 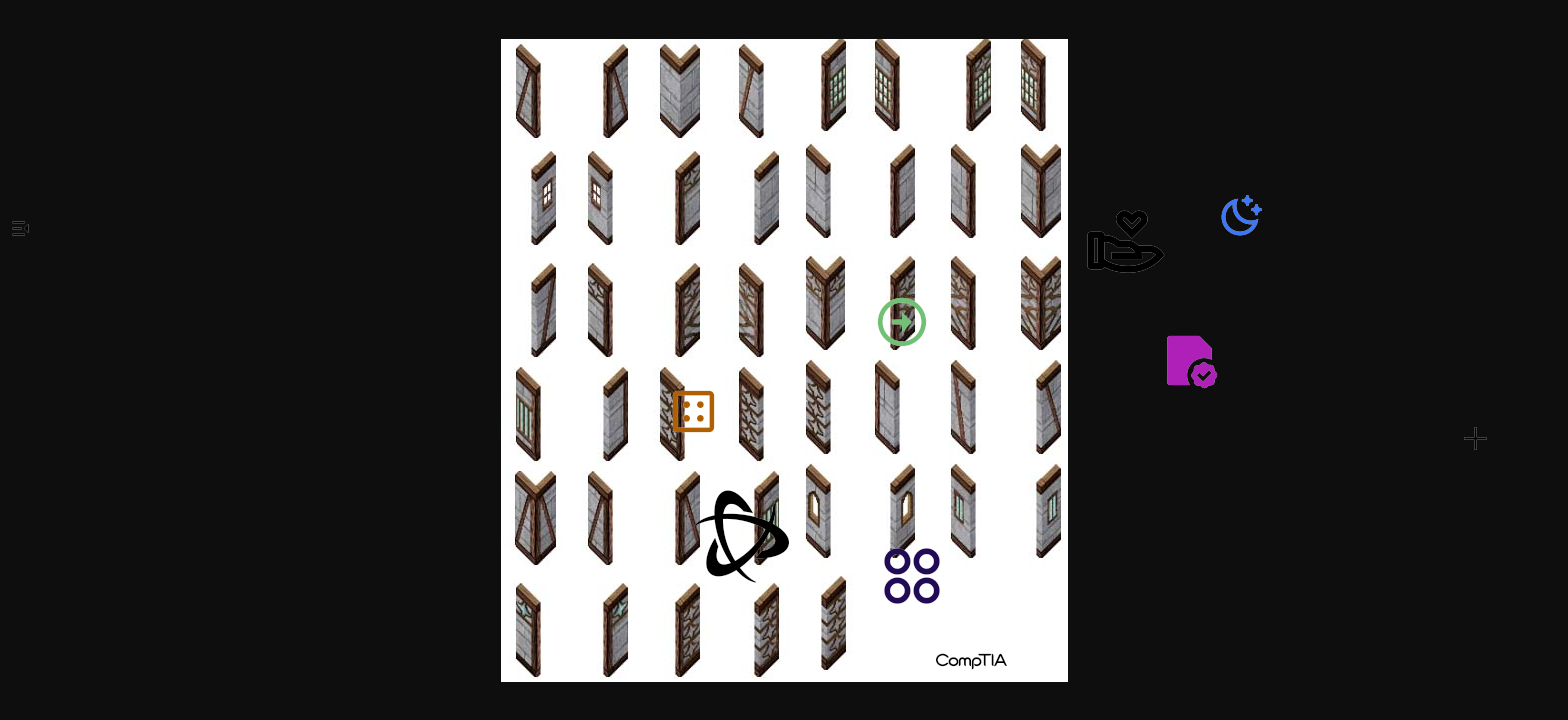 What do you see at coordinates (1125, 242) in the screenshot?
I see `make a donation or charitable contribution` at bounding box center [1125, 242].